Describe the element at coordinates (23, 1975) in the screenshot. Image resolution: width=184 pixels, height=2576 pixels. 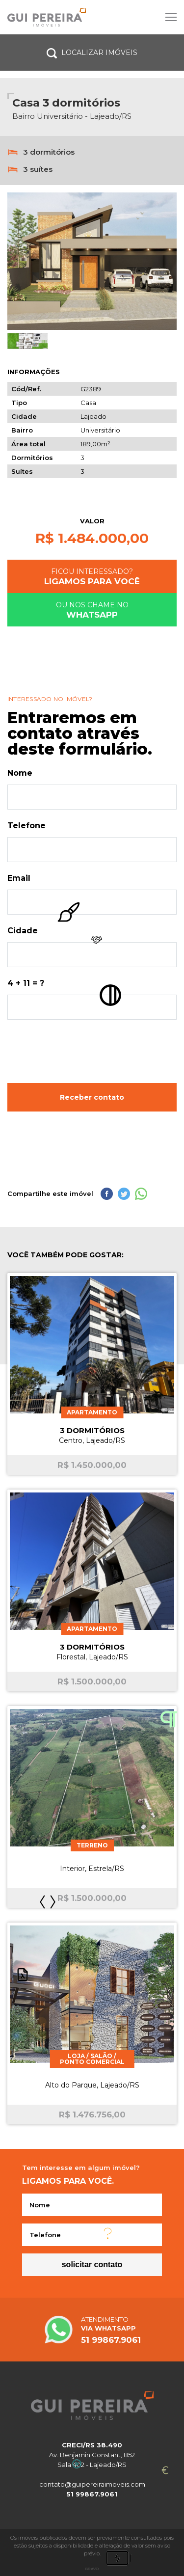
I see `open a lambda function file` at that location.